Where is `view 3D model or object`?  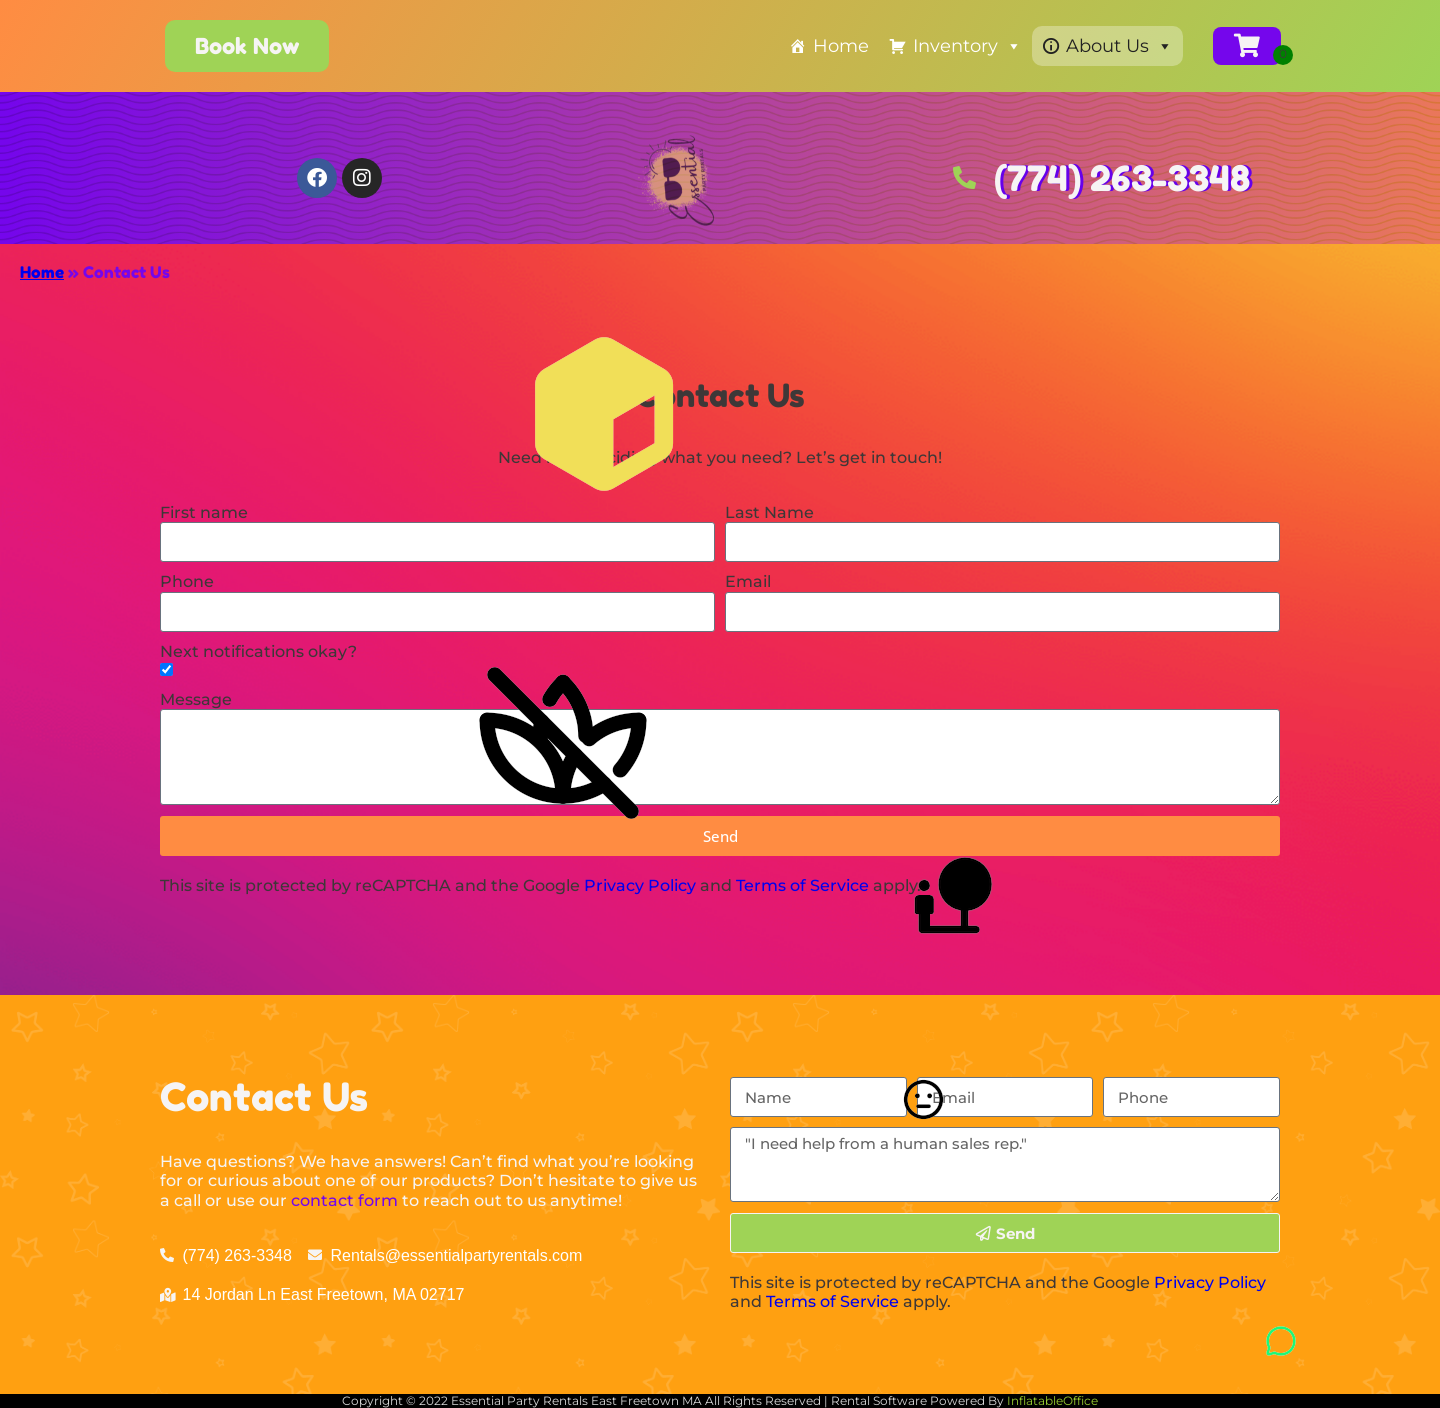
view 3D model or object is located at coordinates (604, 414).